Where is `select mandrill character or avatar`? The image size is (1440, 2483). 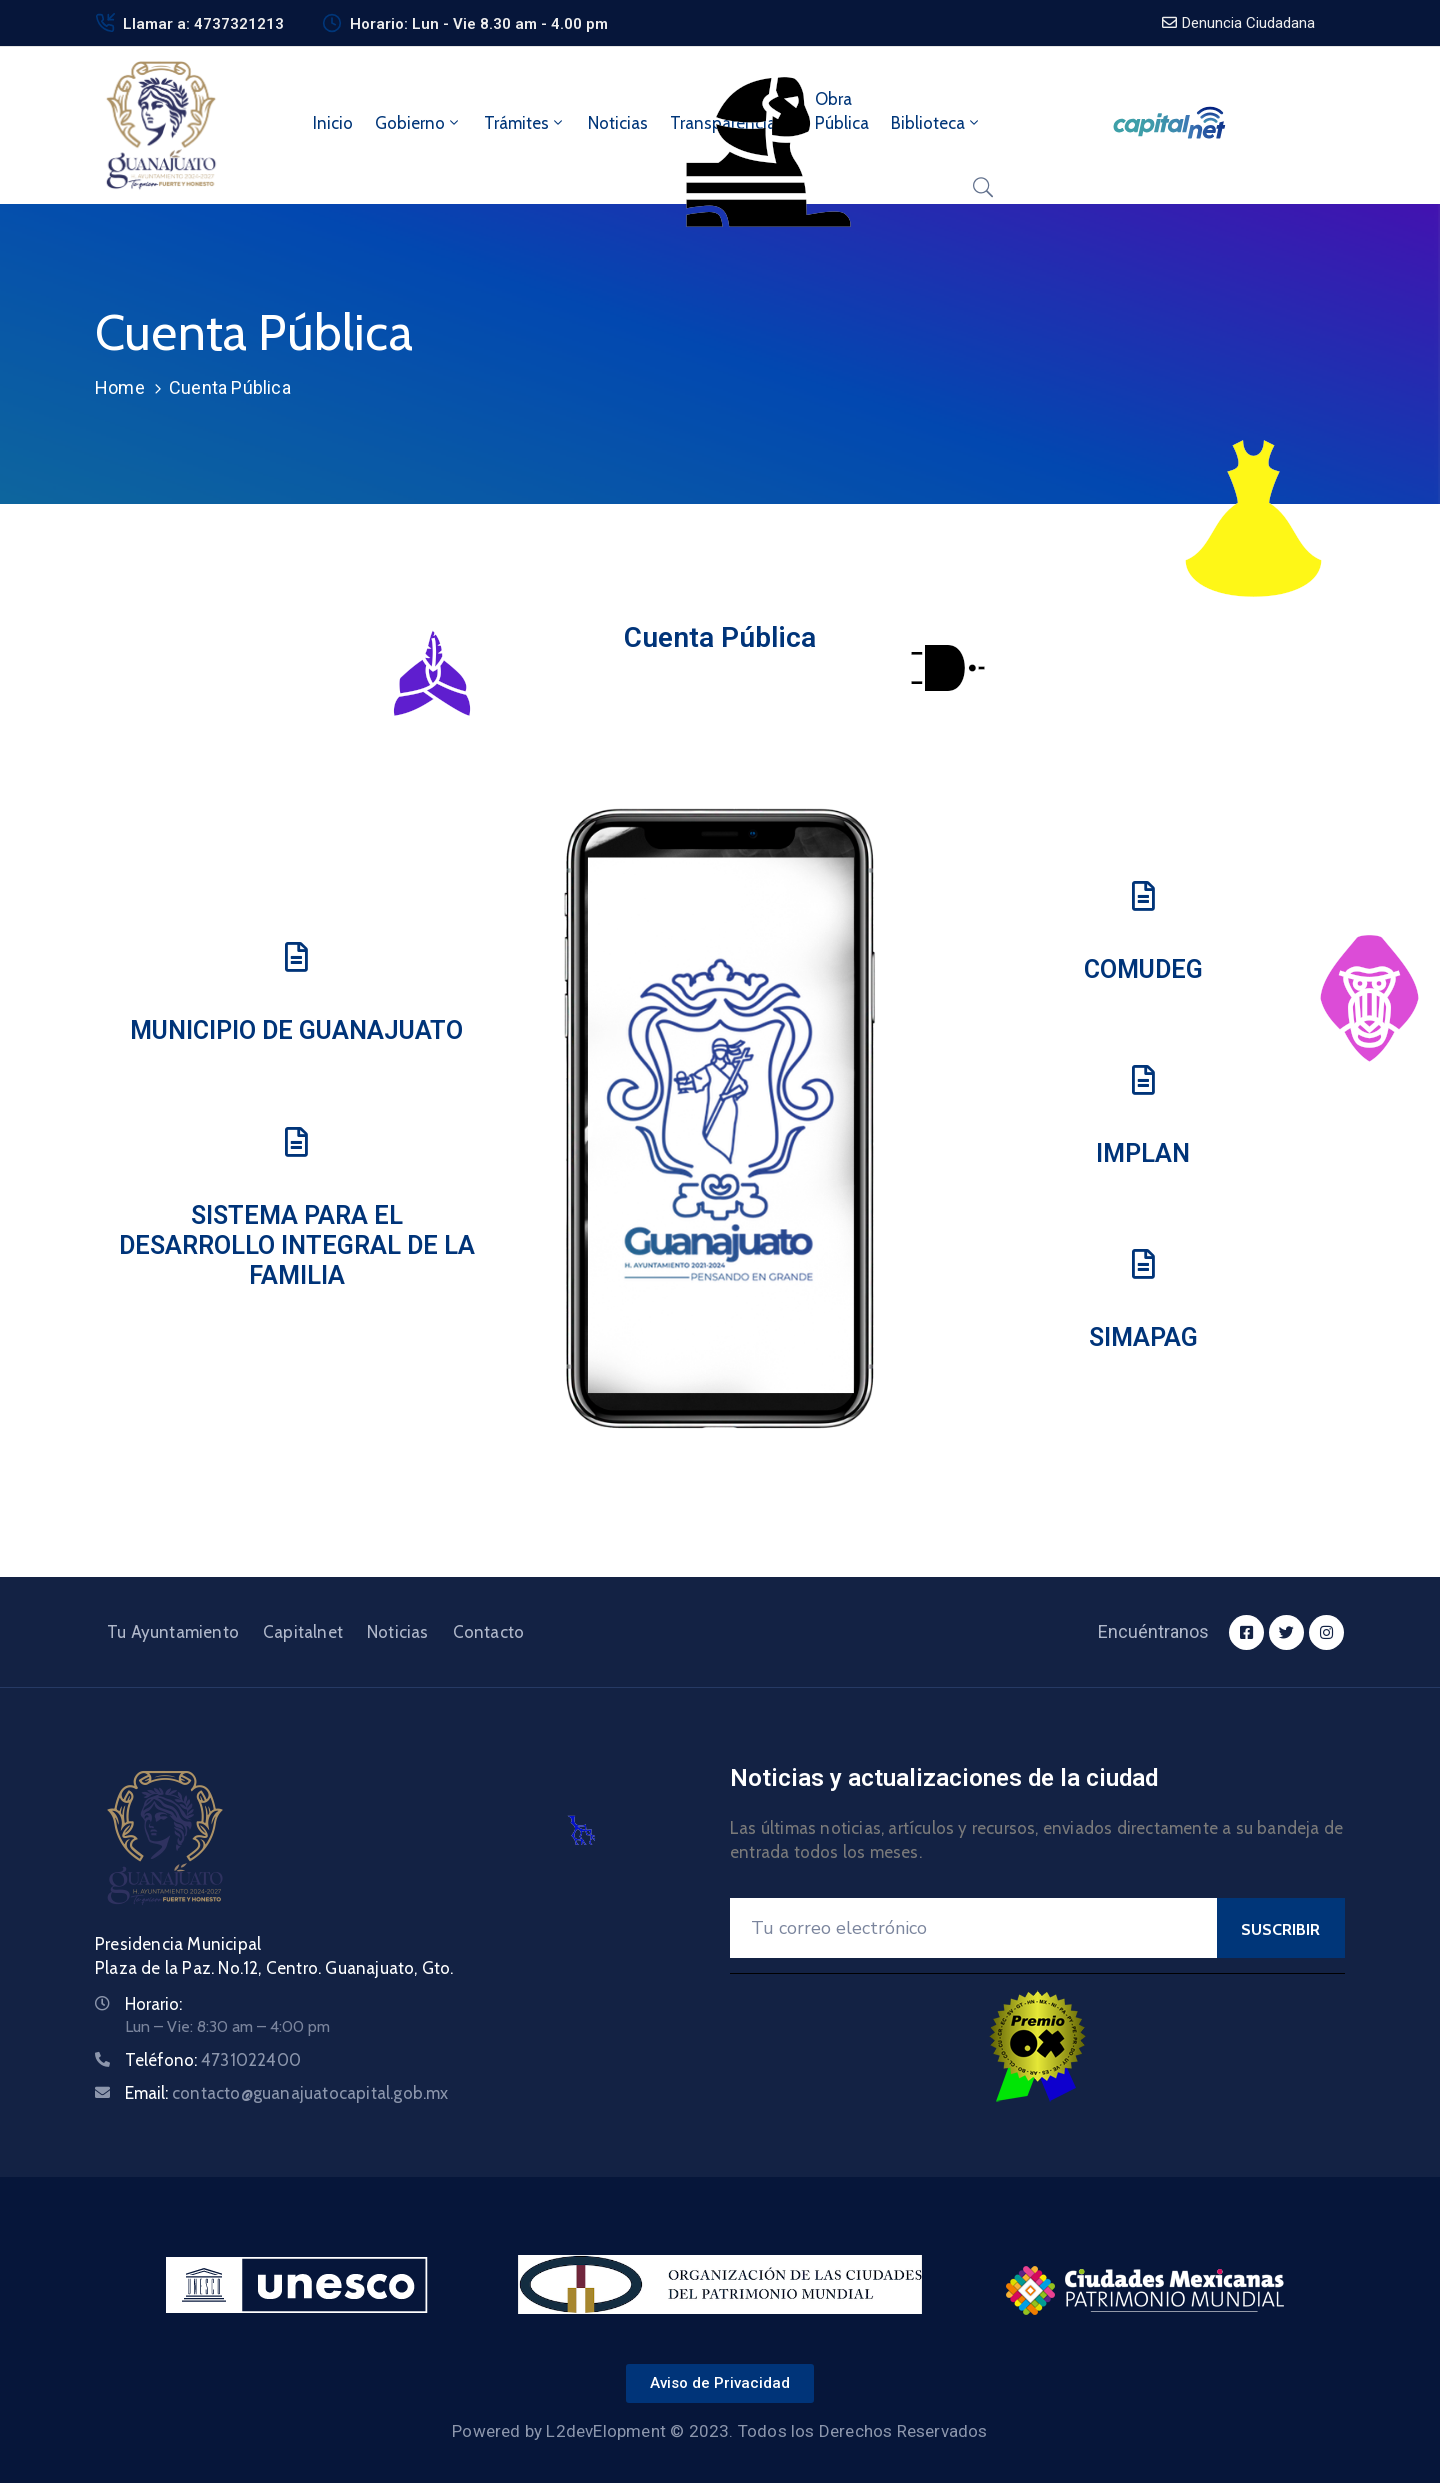 select mandrill character or avatar is located at coordinates (1369, 998).